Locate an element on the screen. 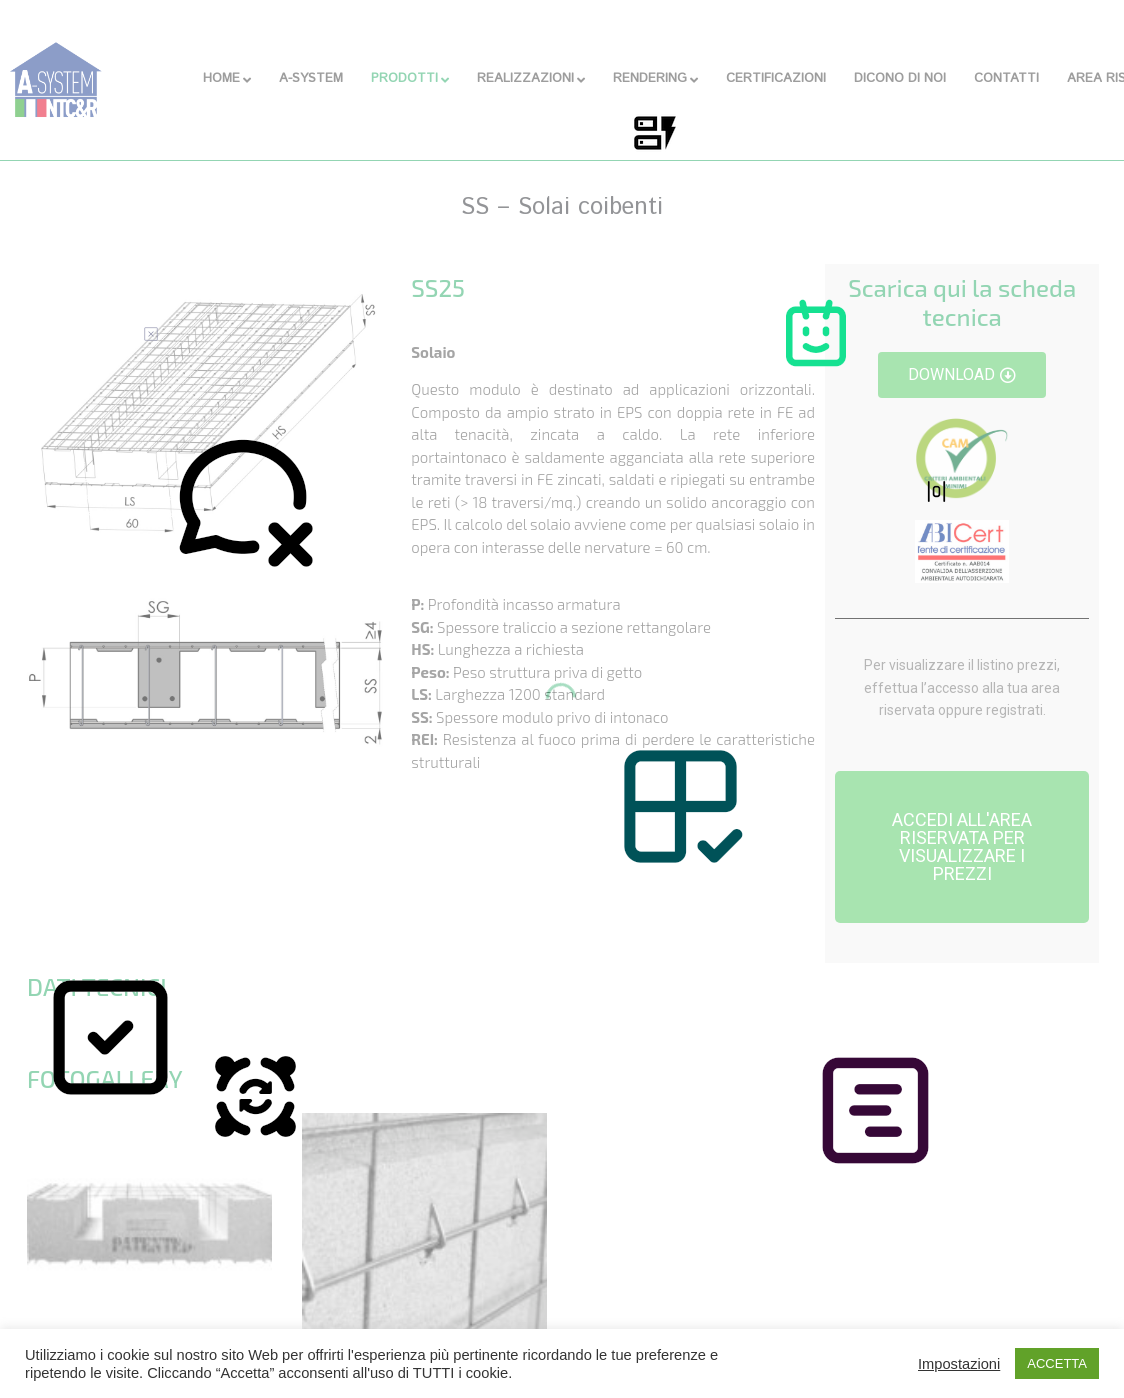 The width and height of the screenshot is (1124, 1398). view gantt chart or project timeline is located at coordinates (875, 1110).